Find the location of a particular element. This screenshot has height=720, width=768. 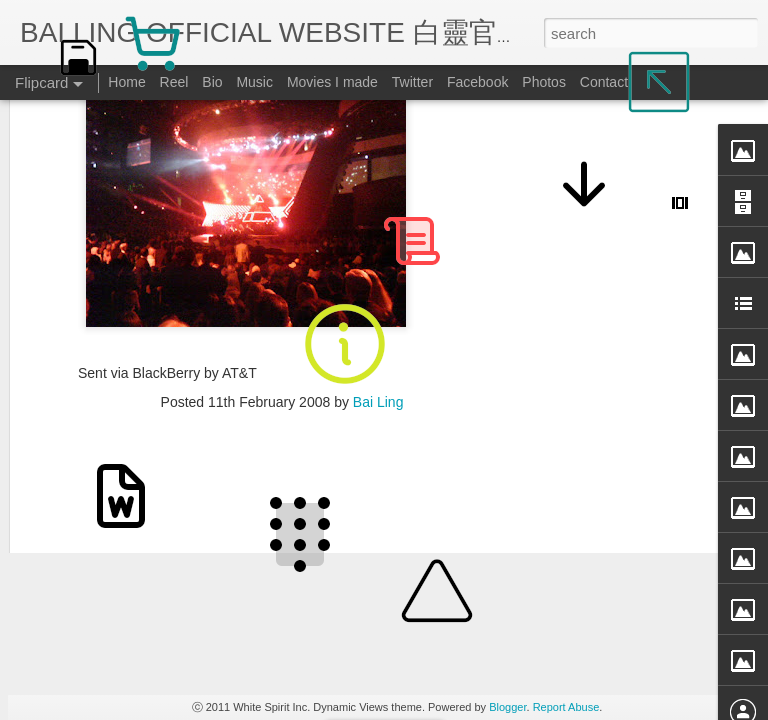

view terms and conditions or legal document is located at coordinates (414, 241).